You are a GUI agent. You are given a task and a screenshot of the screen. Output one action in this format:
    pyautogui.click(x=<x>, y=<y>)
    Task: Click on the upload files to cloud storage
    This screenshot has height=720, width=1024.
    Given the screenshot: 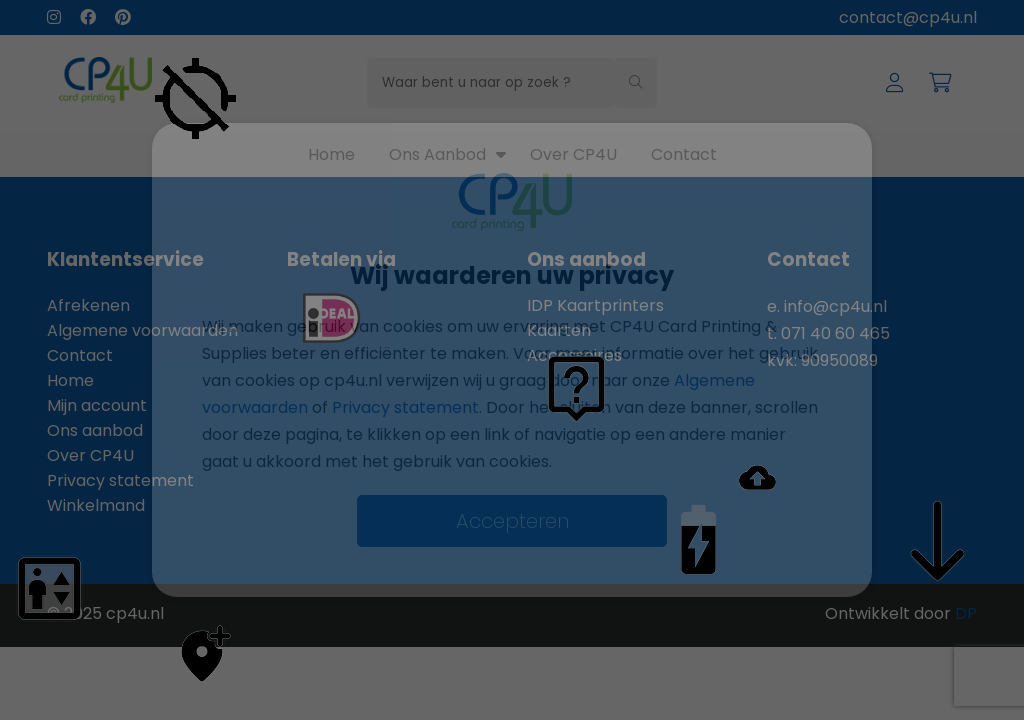 What is the action you would take?
    pyautogui.click(x=757, y=477)
    